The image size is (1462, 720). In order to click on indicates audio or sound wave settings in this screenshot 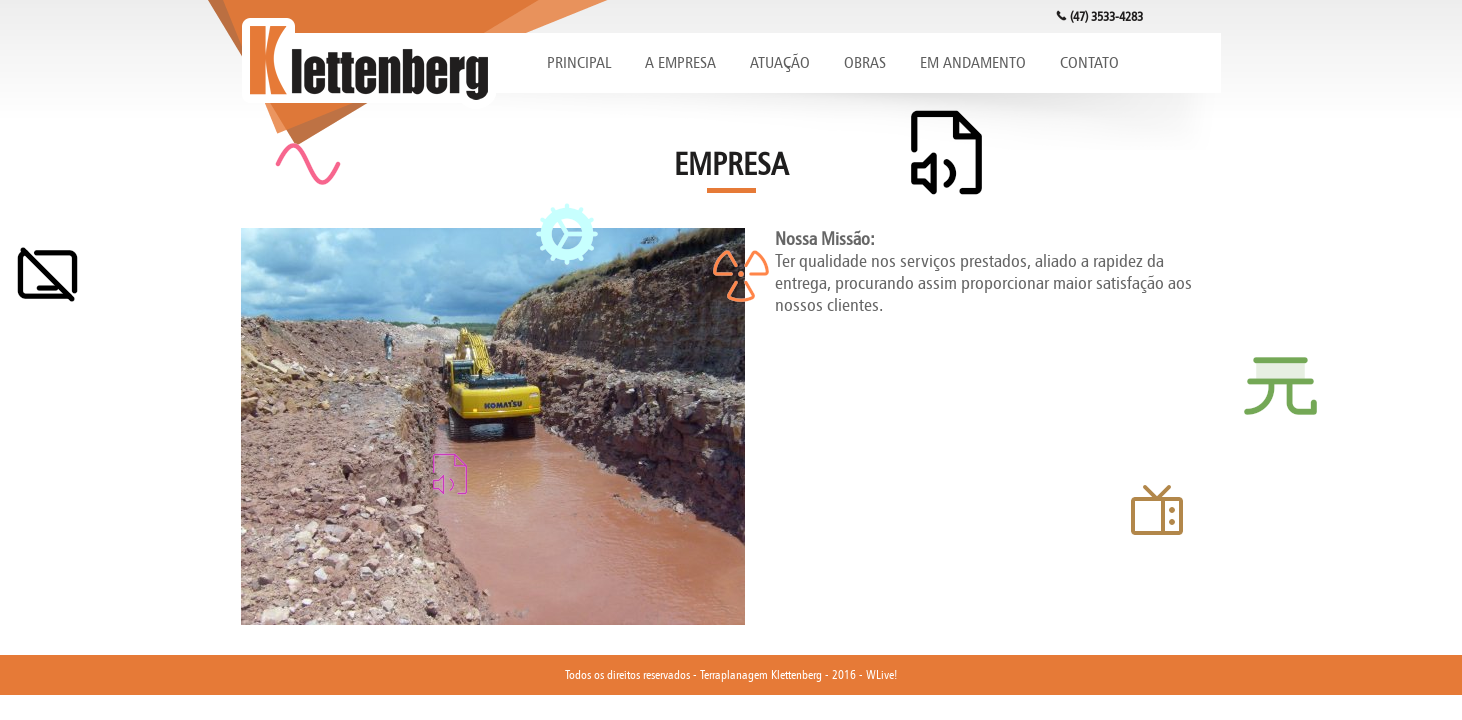, I will do `click(308, 164)`.